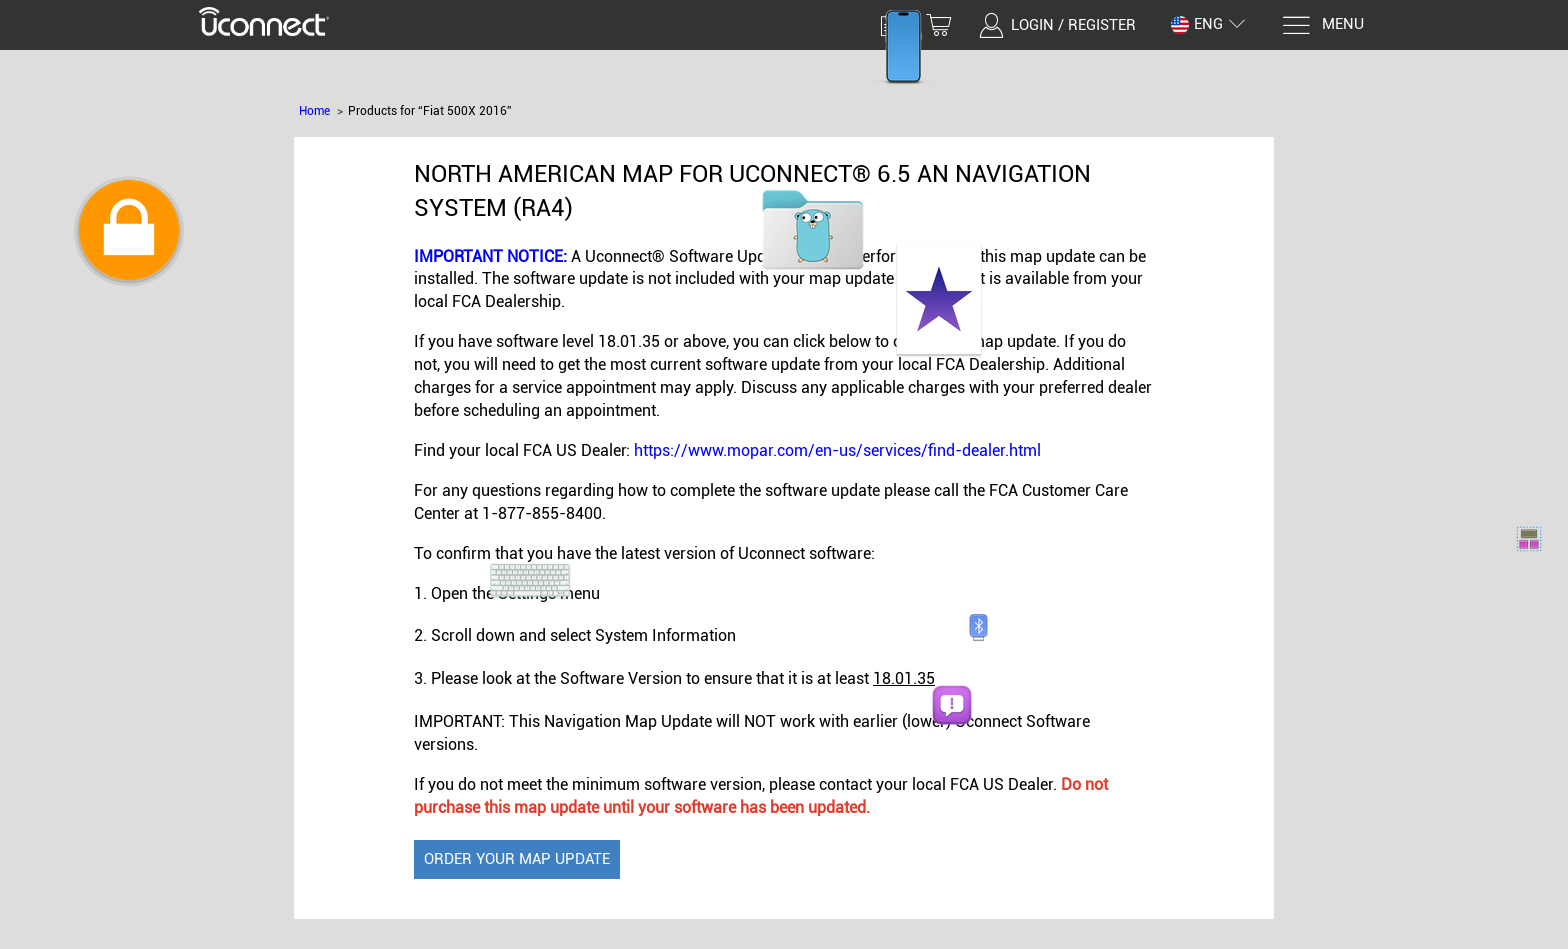  What do you see at coordinates (978, 627) in the screenshot?
I see `a connected bluetooth device` at bounding box center [978, 627].